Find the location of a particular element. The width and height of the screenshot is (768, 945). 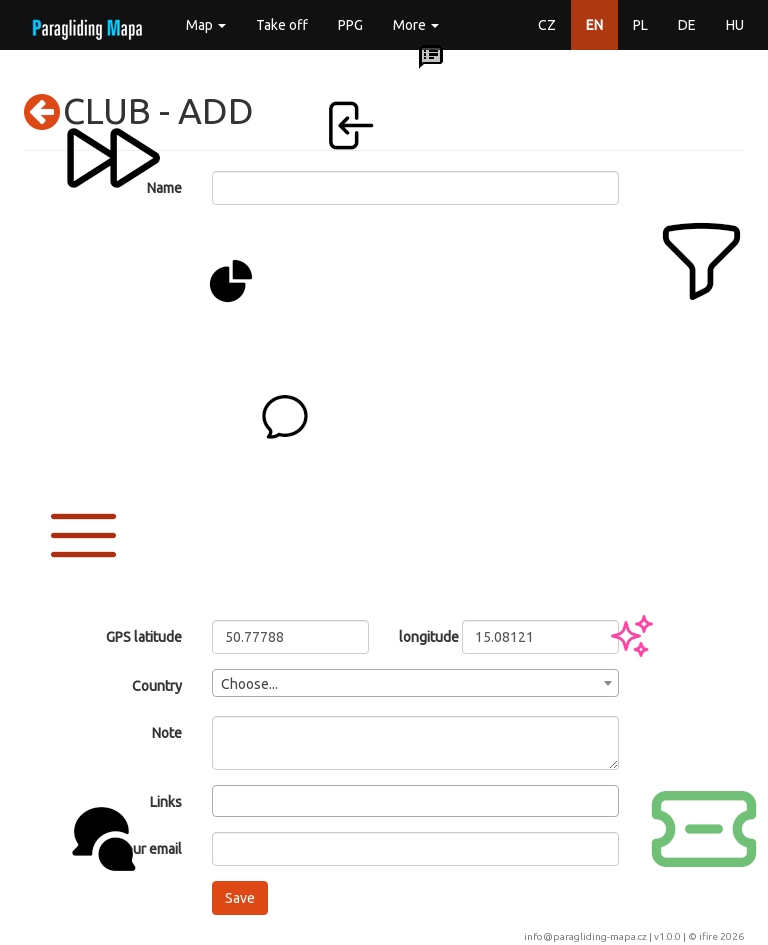

view speaker notes or presentation comments is located at coordinates (431, 57).